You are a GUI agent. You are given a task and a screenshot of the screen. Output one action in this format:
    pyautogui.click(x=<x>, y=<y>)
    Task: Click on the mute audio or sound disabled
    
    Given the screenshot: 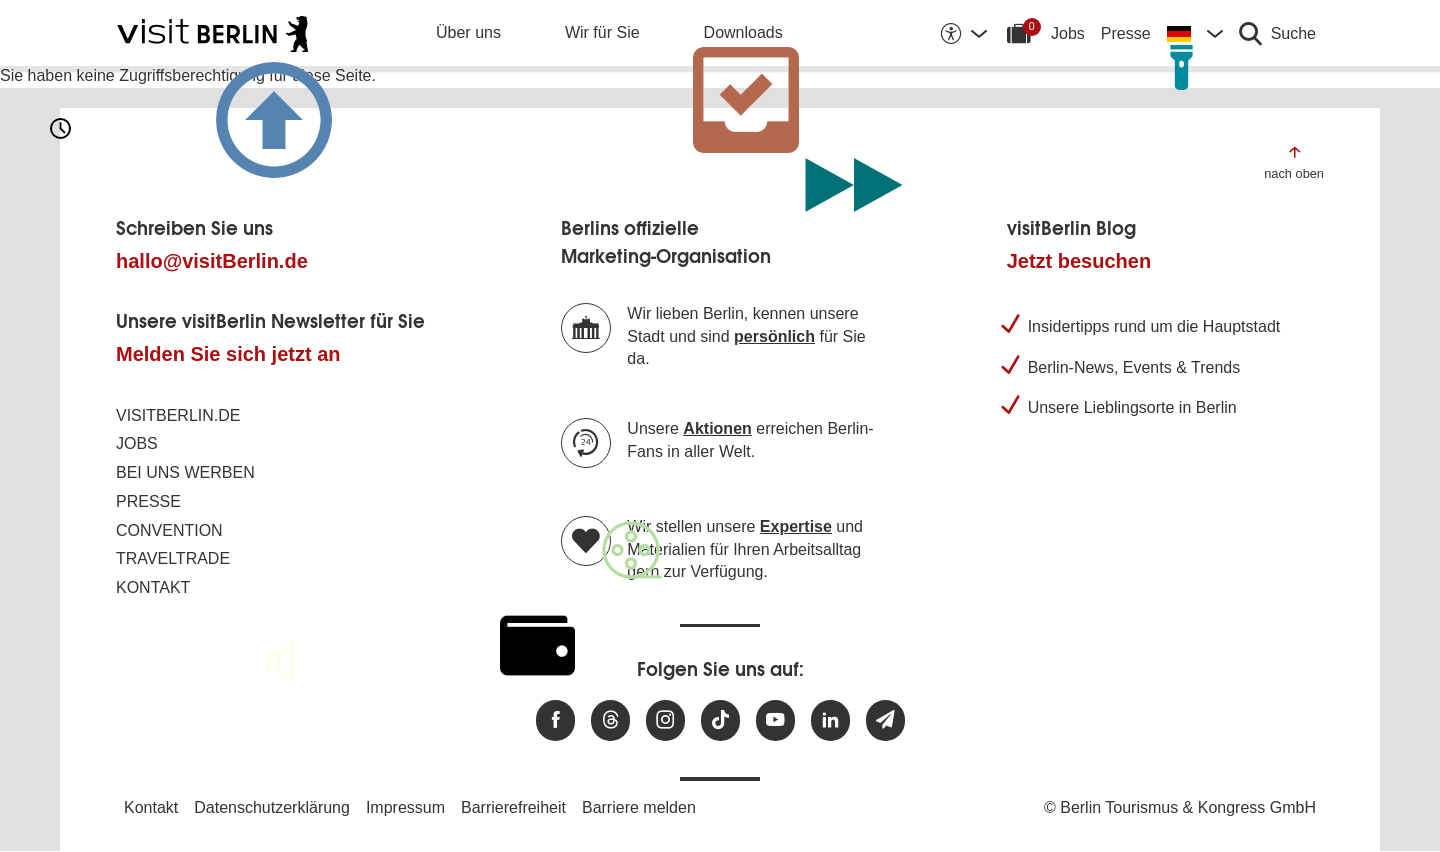 What is the action you would take?
    pyautogui.click(x=288, y=662)
    